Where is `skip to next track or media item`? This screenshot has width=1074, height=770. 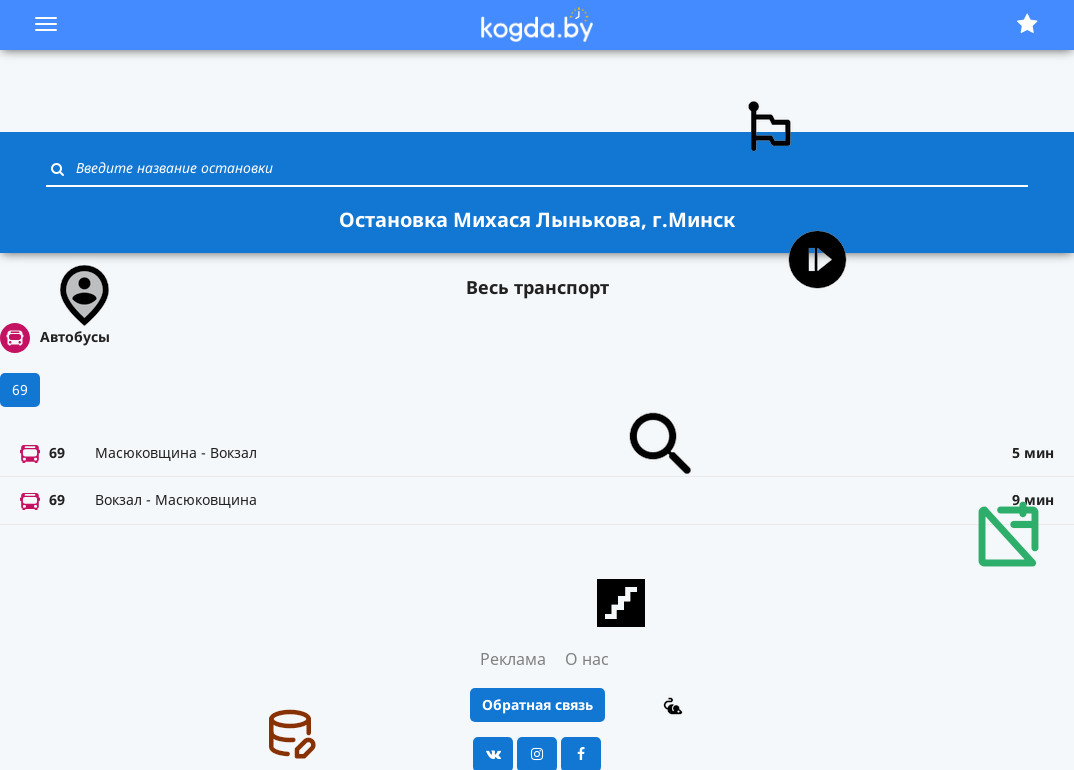
skip to next track or media item is located at coordinates (817, 259).